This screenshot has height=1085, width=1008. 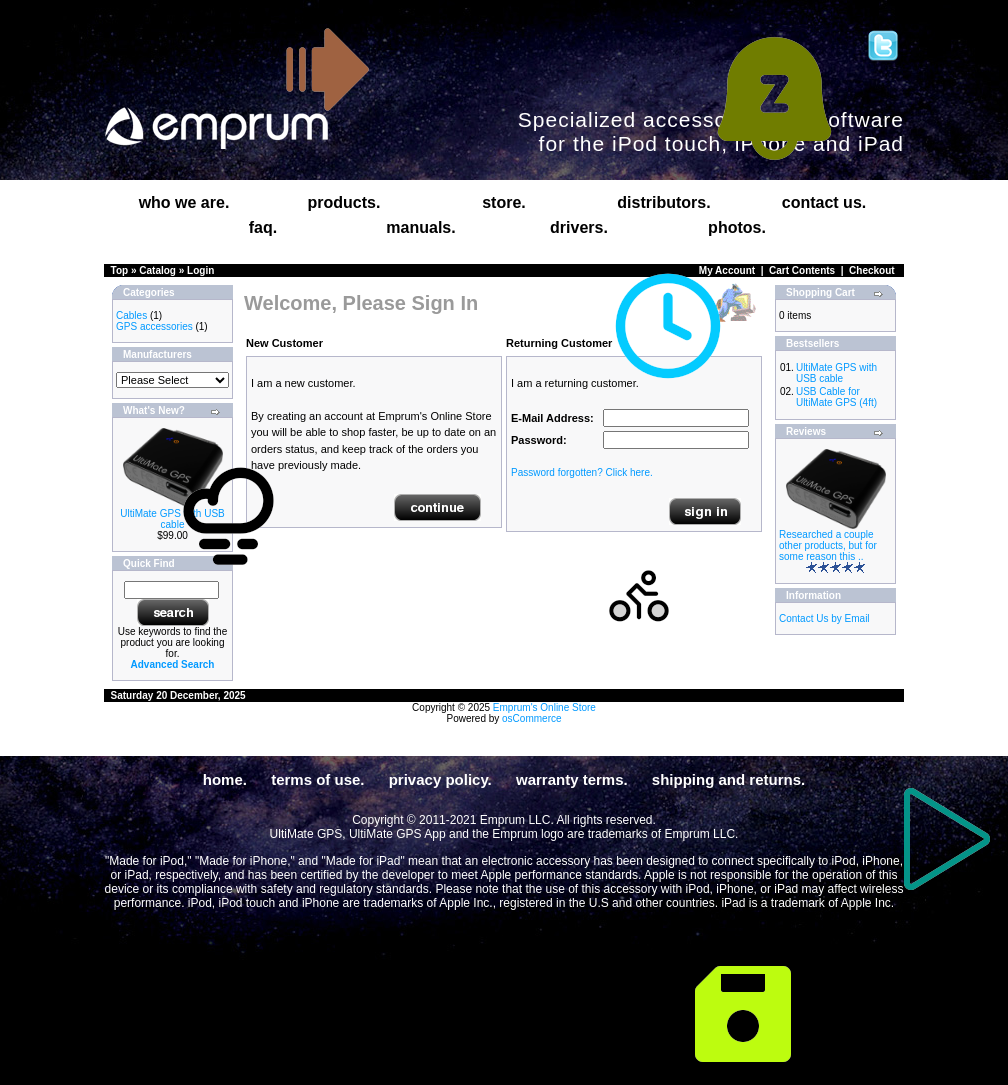 I want to click on mute notifications or enable do not disturb mode, so click(x=774, y=98).